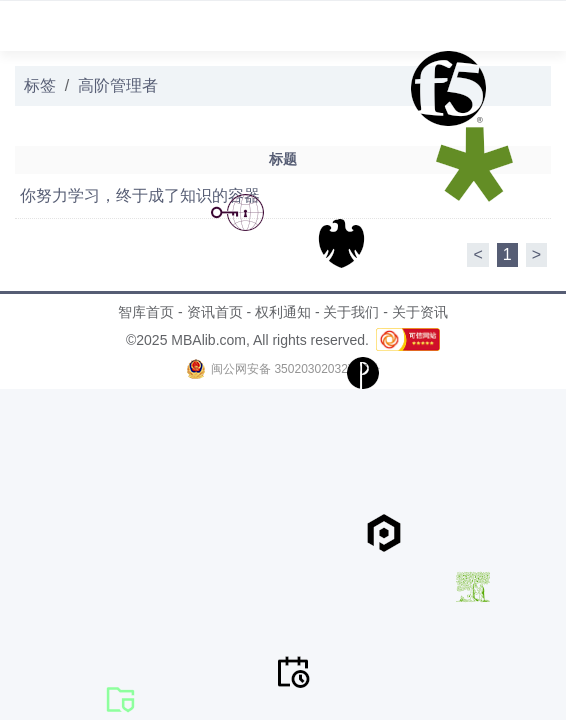 This screenshot has width=566, height=720. Describe the element at coordinates (120, 699) in the screenshot. I see `access protected or secure files` at that location.